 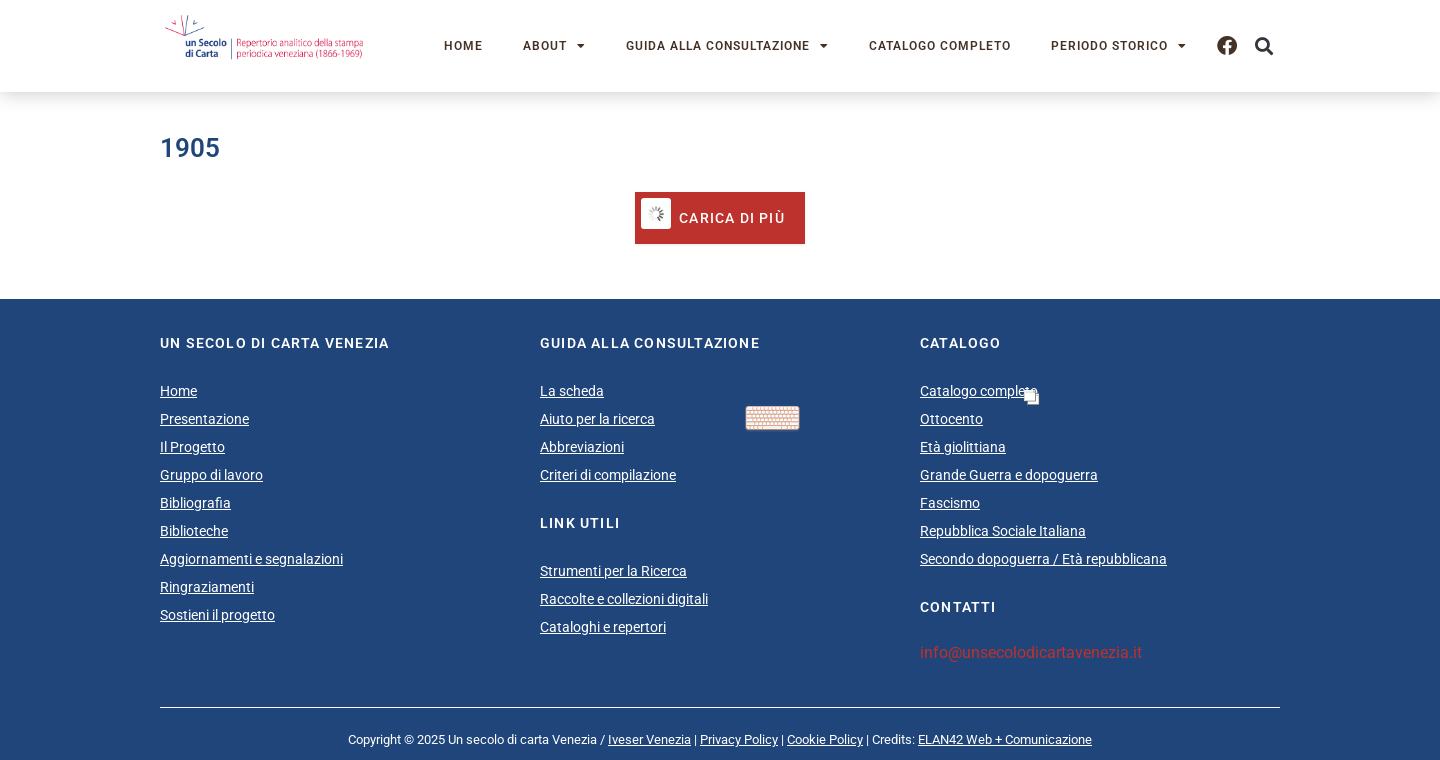 I want to click on indicates keyboard backlight set to orange/warm color, so click(x=772, y=418).